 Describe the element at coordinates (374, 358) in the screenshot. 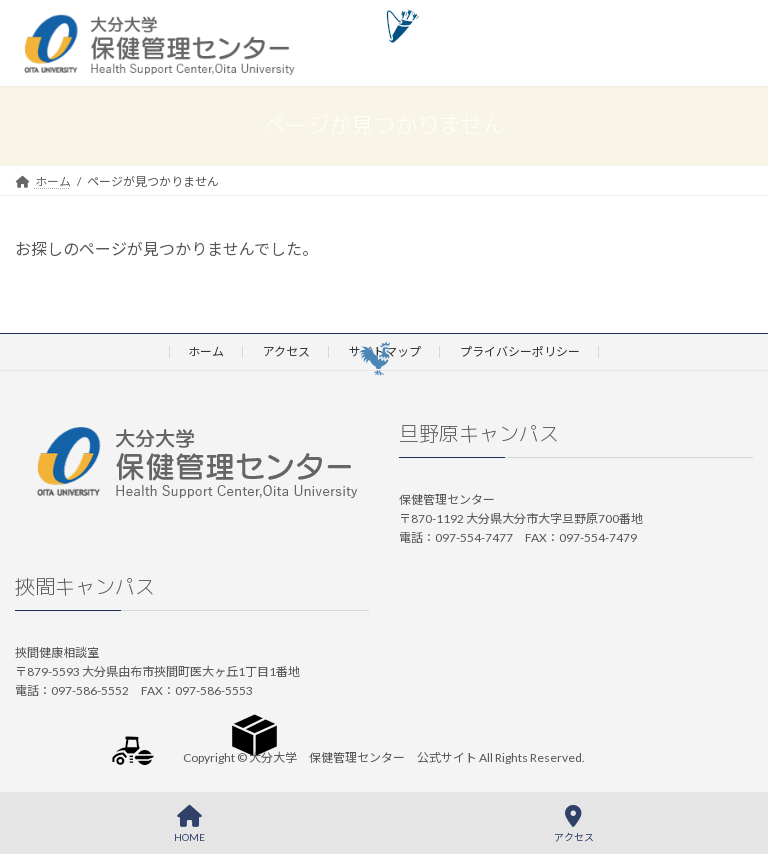

I see `indicates morning alarm or wake-up feature` at that location.